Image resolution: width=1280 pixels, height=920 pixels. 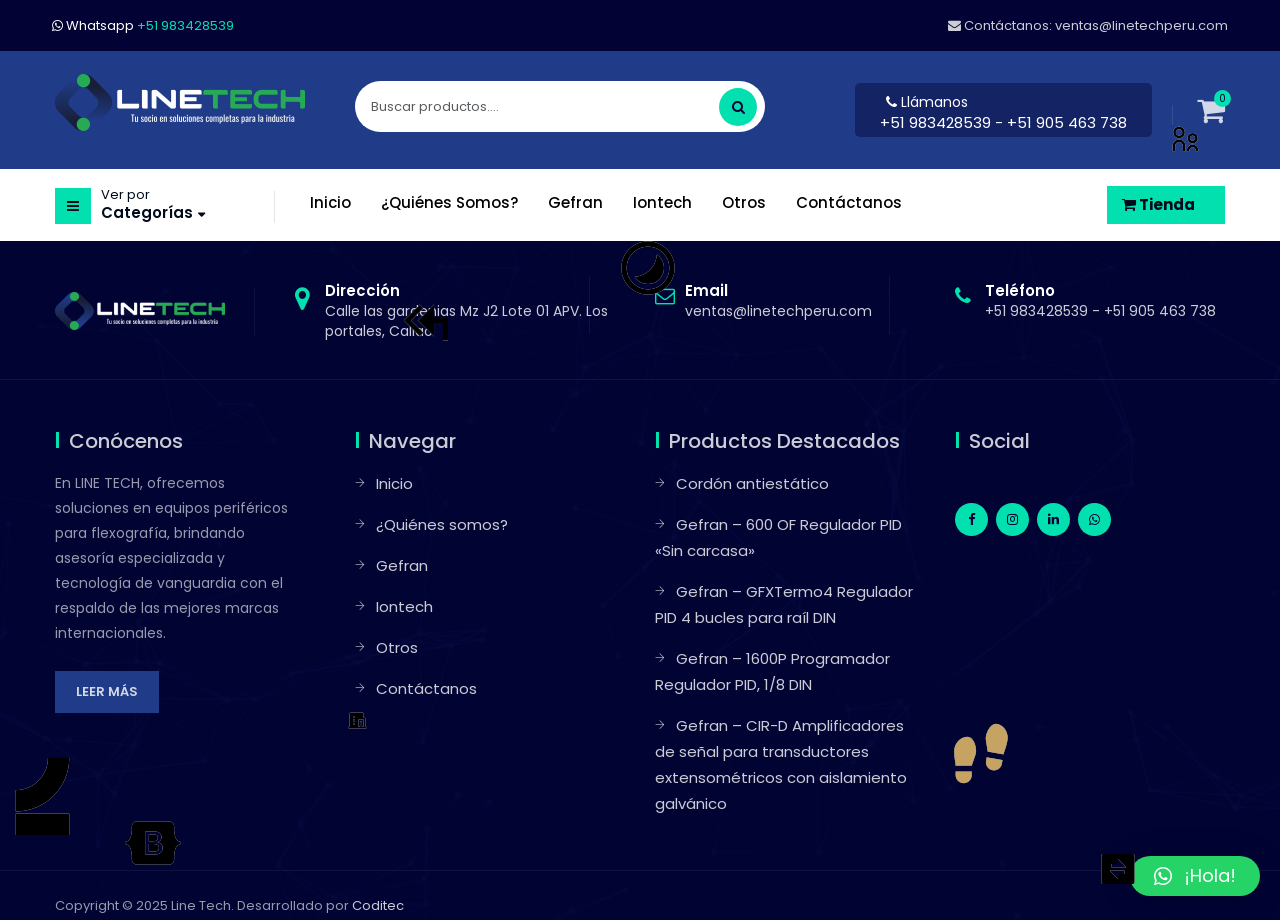 I want to click on view your walking route or path history, so click(x=979, y=754).